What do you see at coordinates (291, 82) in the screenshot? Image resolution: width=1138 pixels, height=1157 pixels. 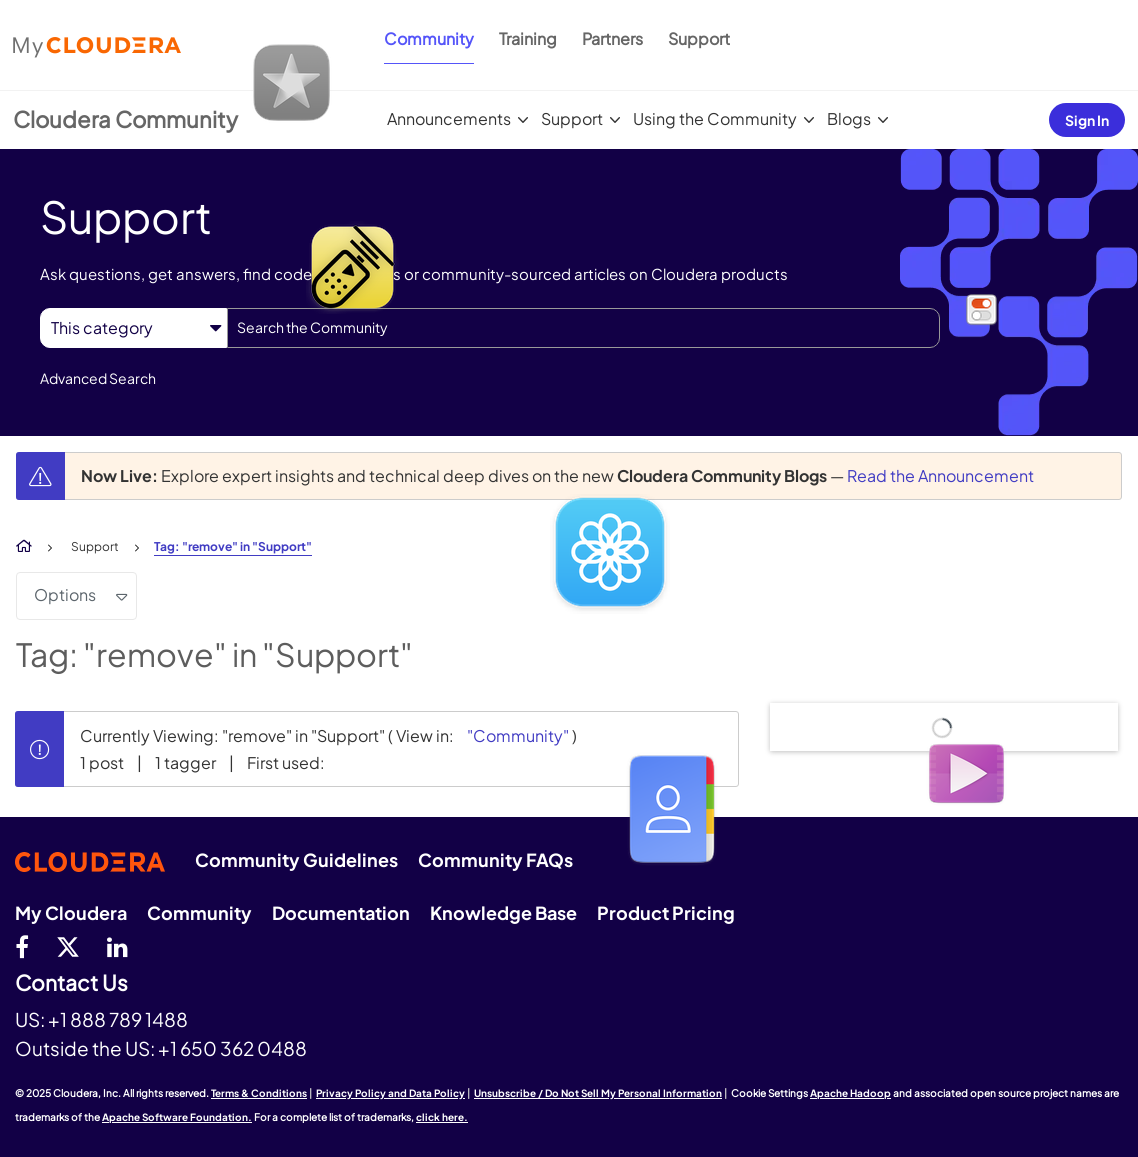 I see `open the iTunes Store app` at bounding box center [291, 82].